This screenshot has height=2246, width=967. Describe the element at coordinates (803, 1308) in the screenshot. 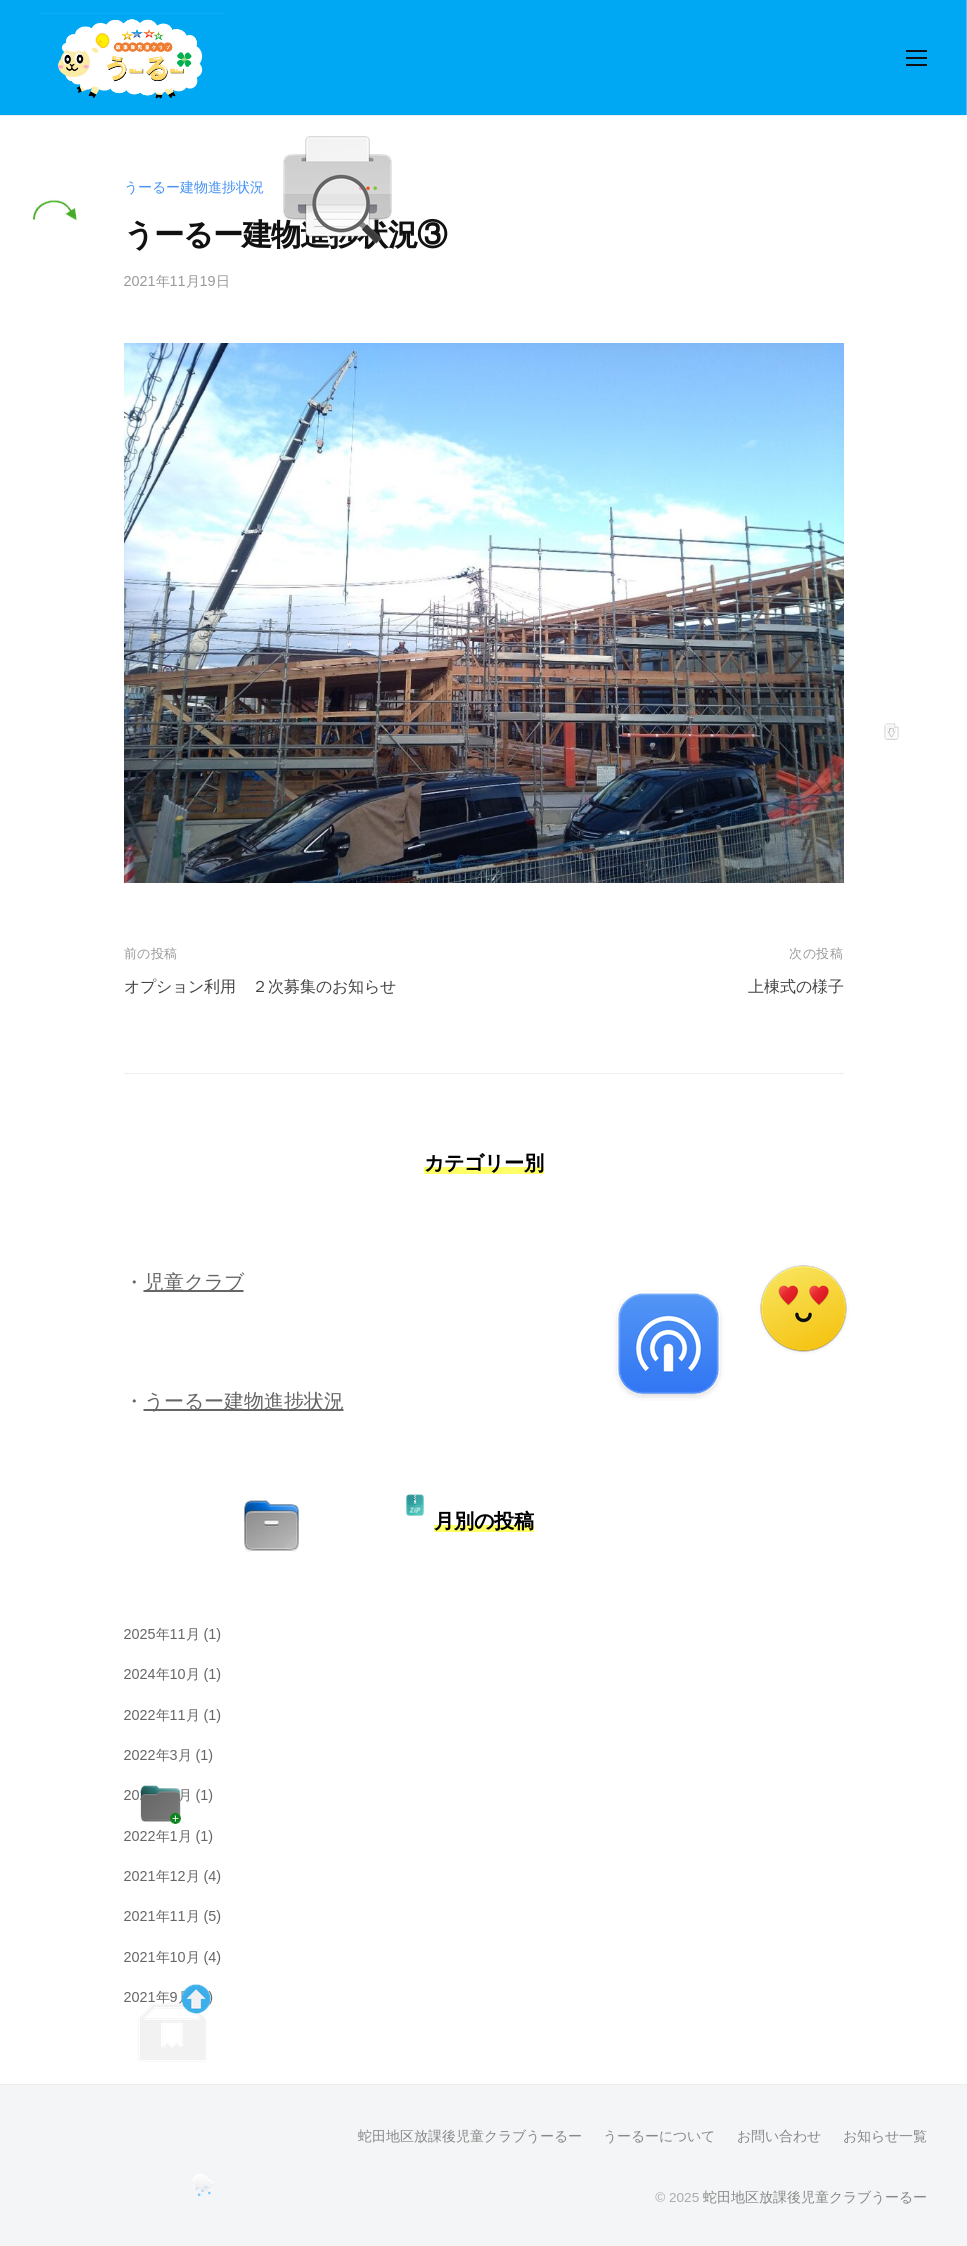

I see `open the Socialize social networking app` at that location.